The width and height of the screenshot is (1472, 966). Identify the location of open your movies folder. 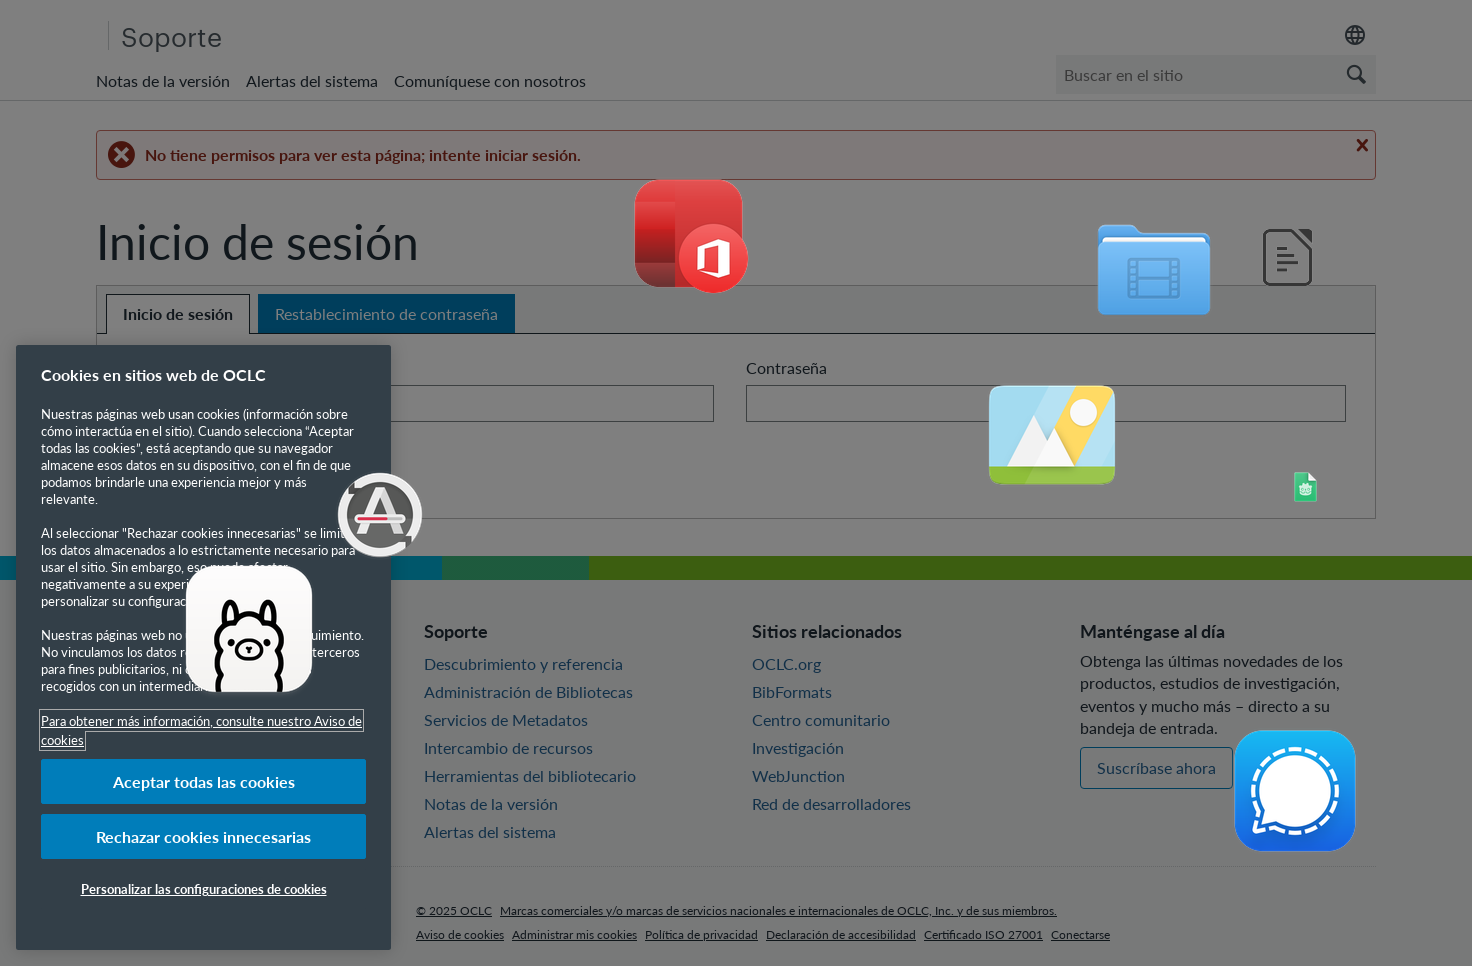
(1154, 270).